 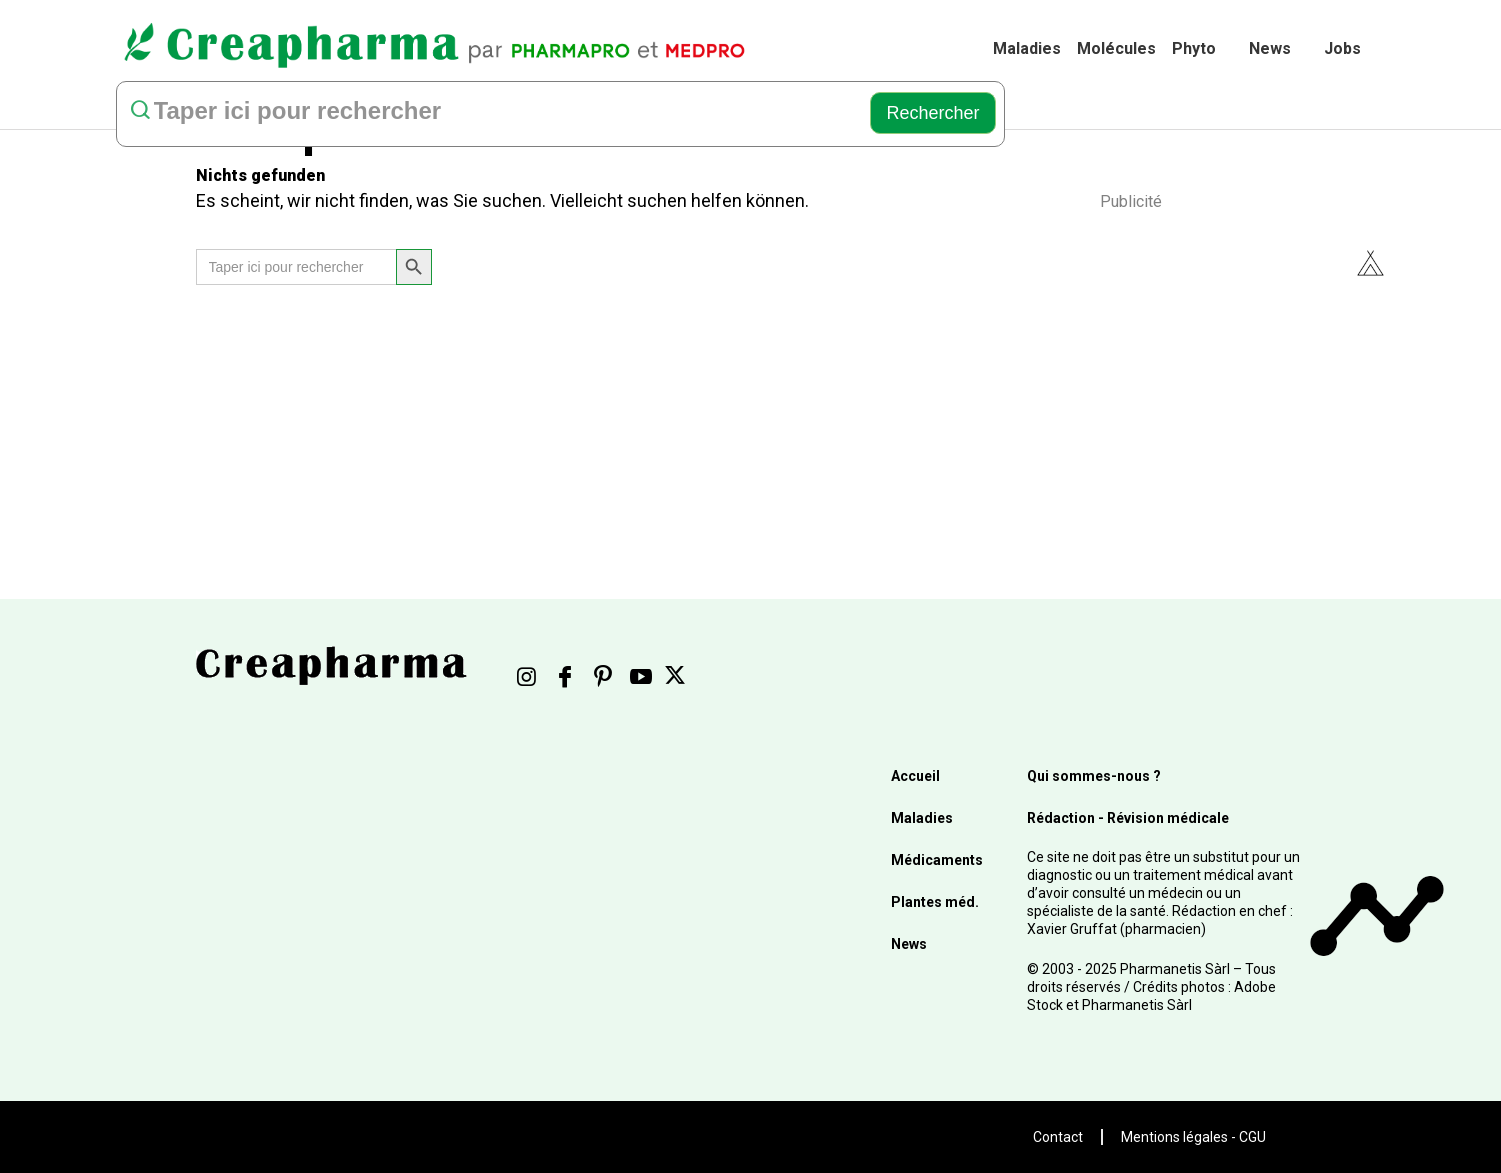 I want to click on view activity timeline or history, so click(x=1377, y=916).